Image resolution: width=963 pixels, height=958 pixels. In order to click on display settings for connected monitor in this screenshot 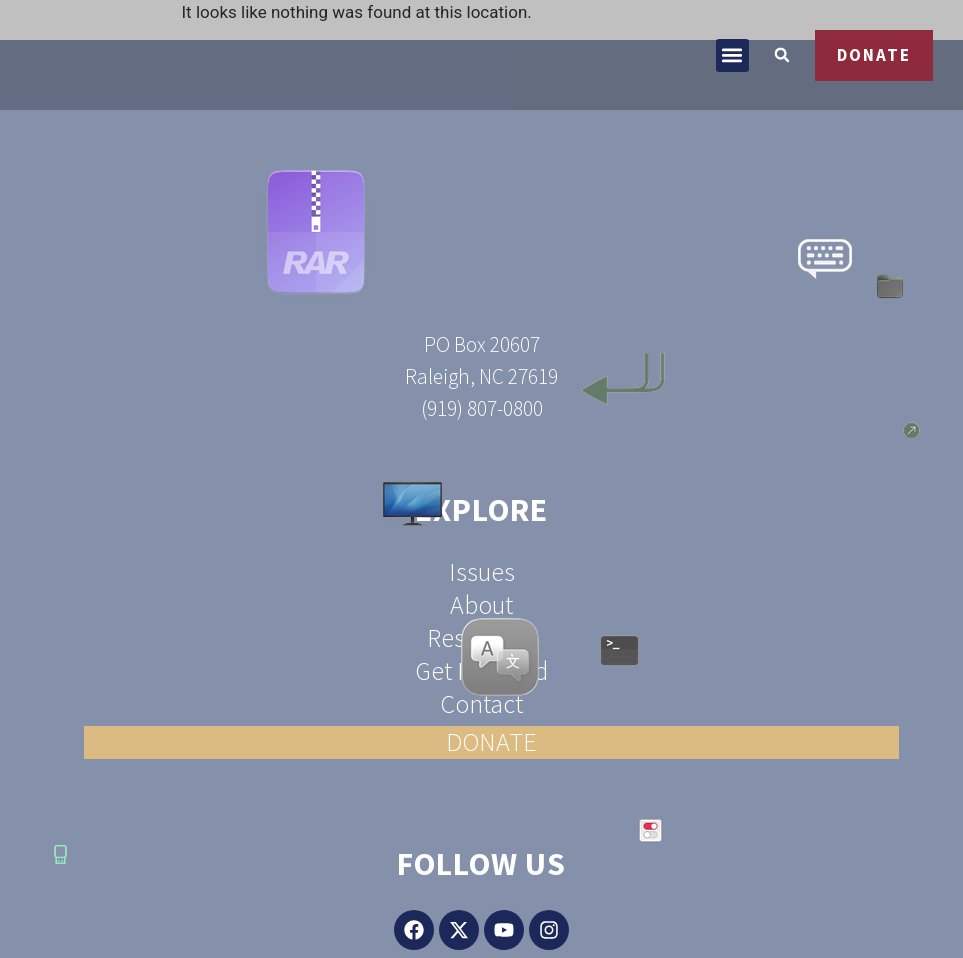, I will do `click(412, 497)`.